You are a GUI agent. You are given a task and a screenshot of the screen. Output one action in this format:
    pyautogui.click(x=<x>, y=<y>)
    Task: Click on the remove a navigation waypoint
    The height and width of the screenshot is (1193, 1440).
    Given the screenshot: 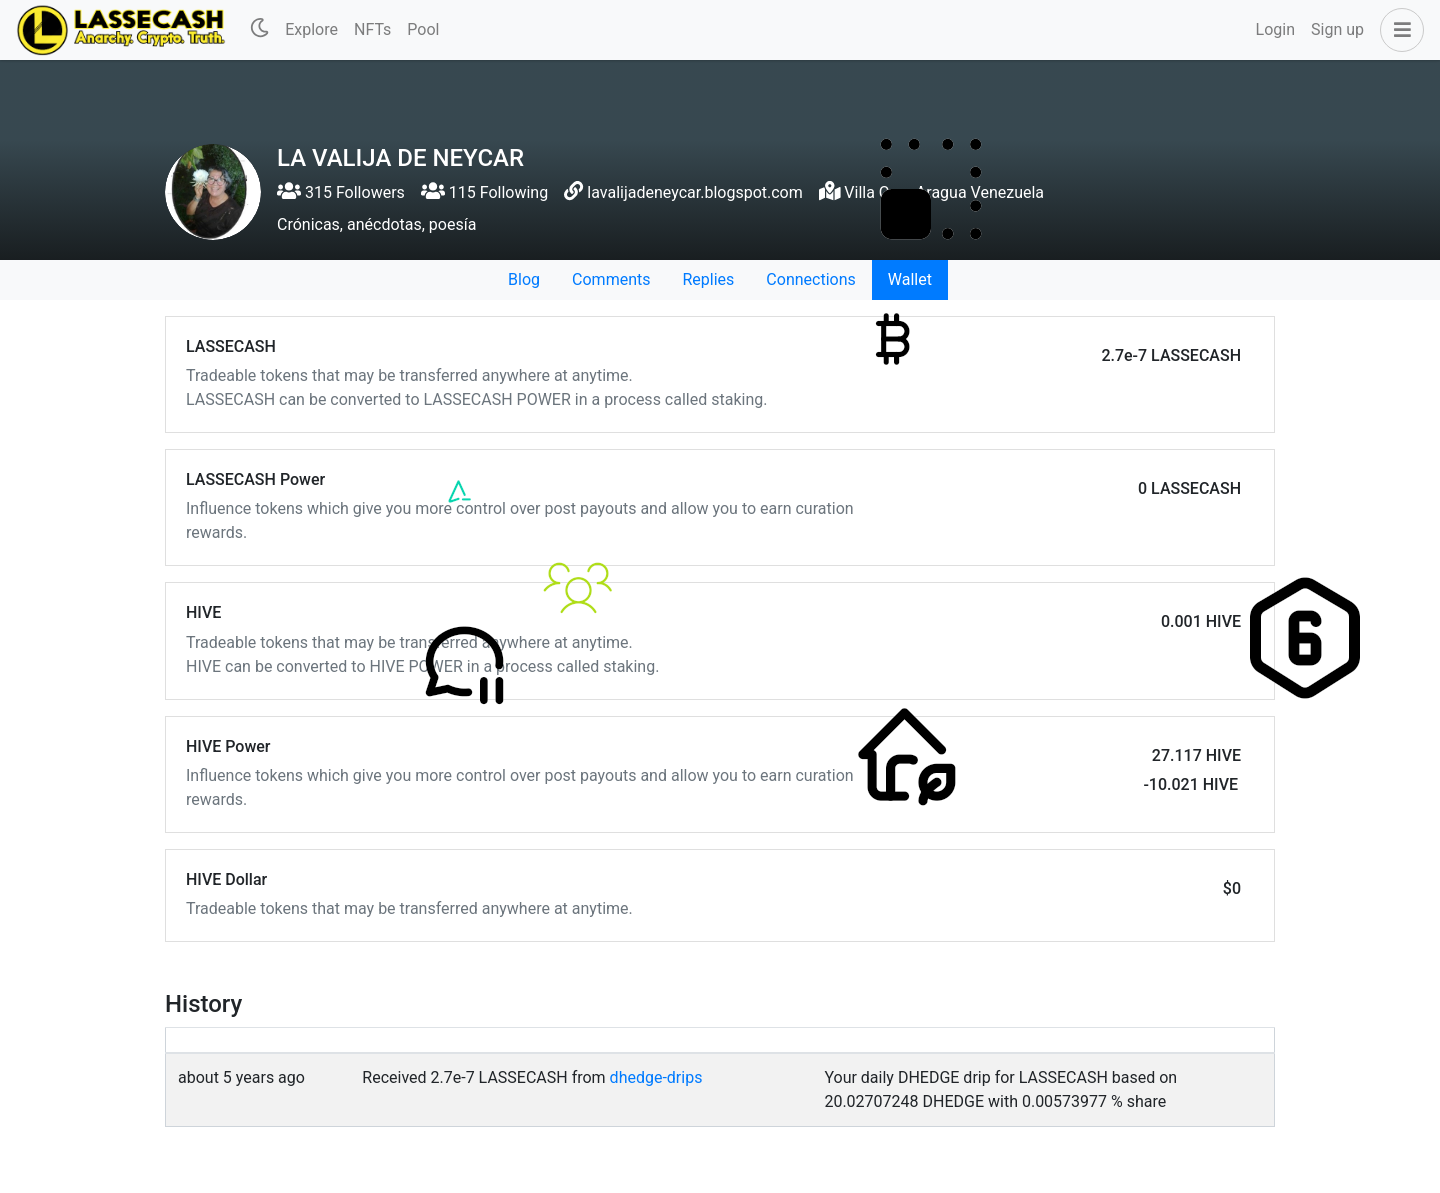 What is the action you would take?
    pyautogui.click(x=458, y=491)
    